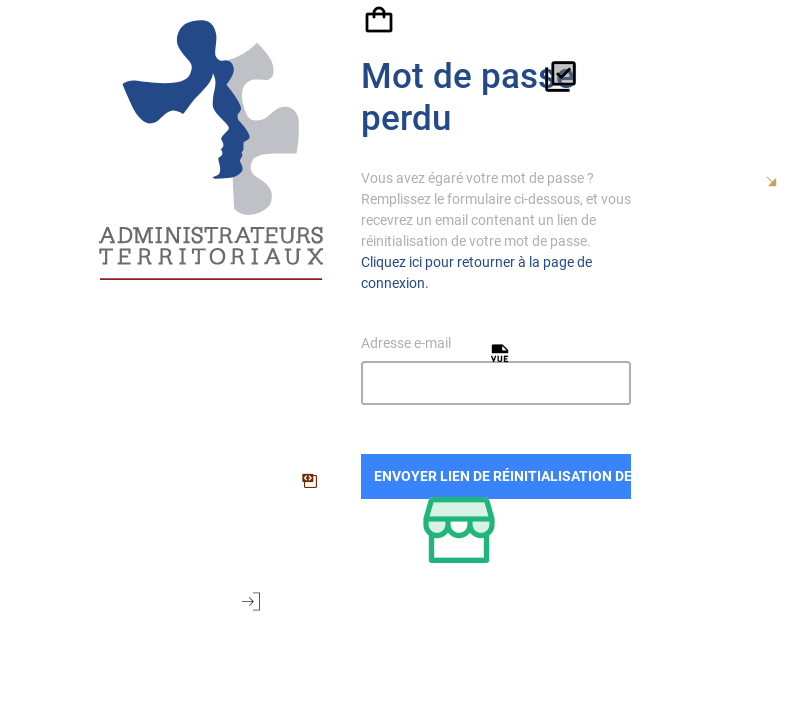  Describe the element at coordinates (560, 76) in the screenshot. I see `item successfully added to library` at that location.